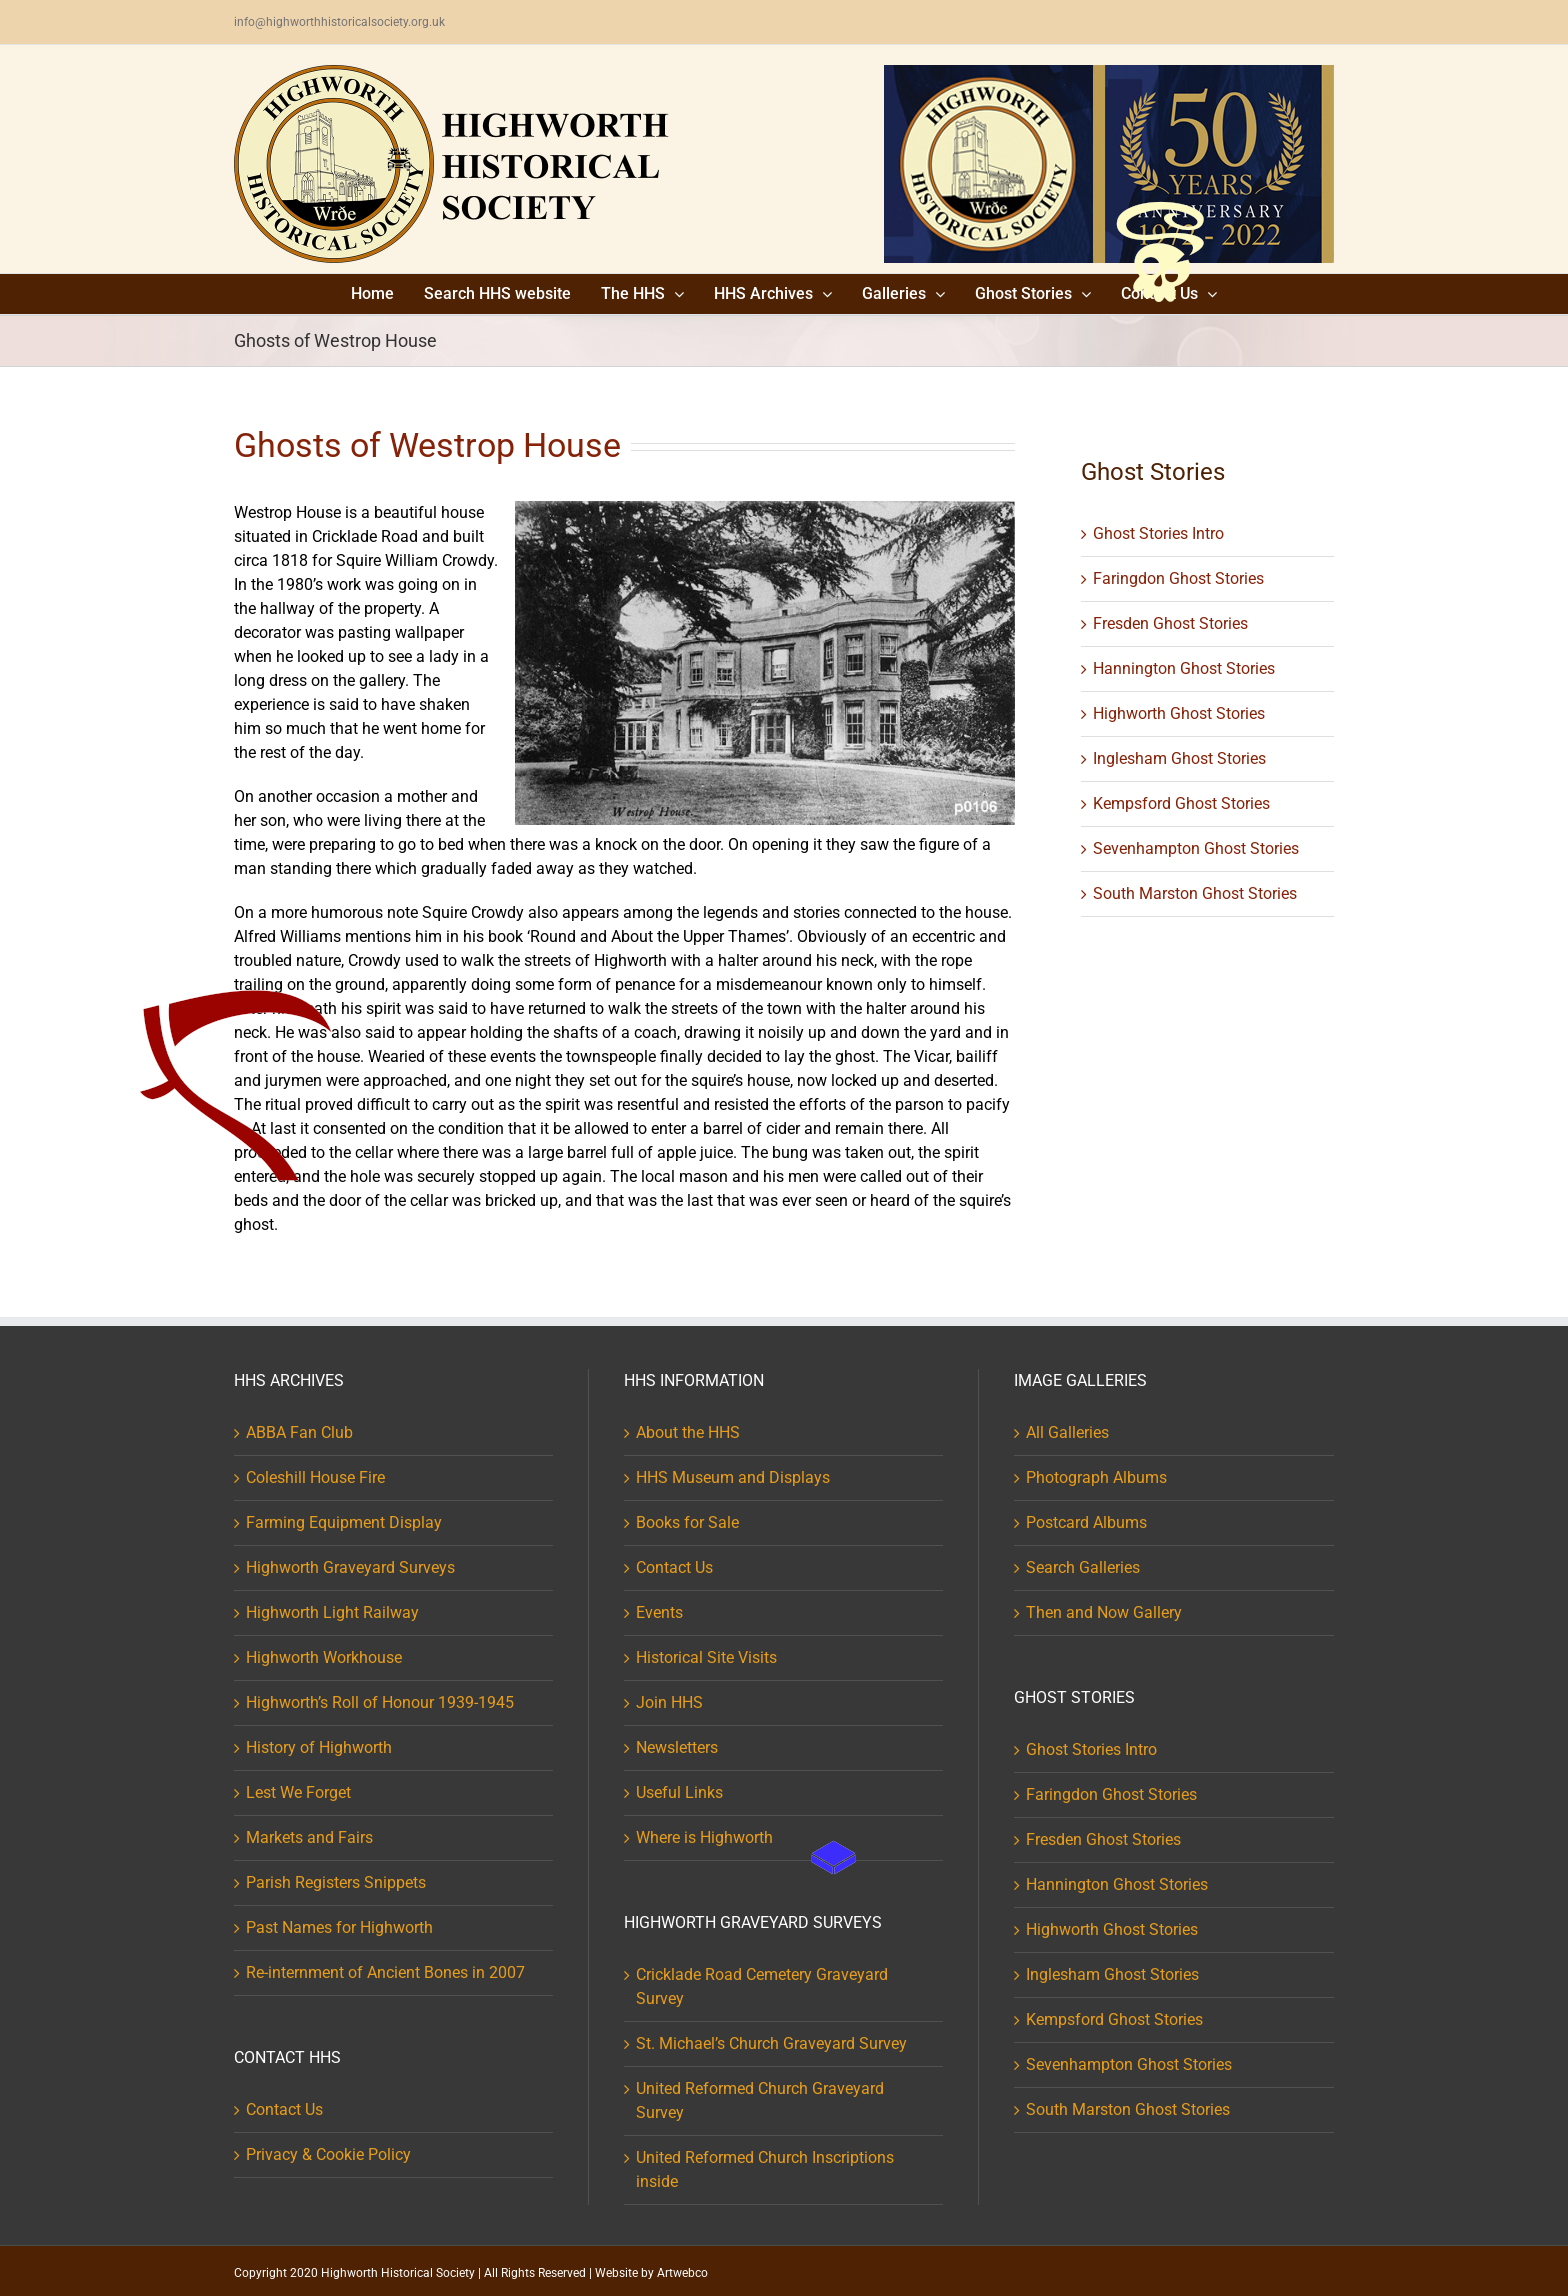  What do you see at coordinates (833, 1857) in the screenshot?
I see `place a flat platform in the level editor` at bounding box center [833, 1857].